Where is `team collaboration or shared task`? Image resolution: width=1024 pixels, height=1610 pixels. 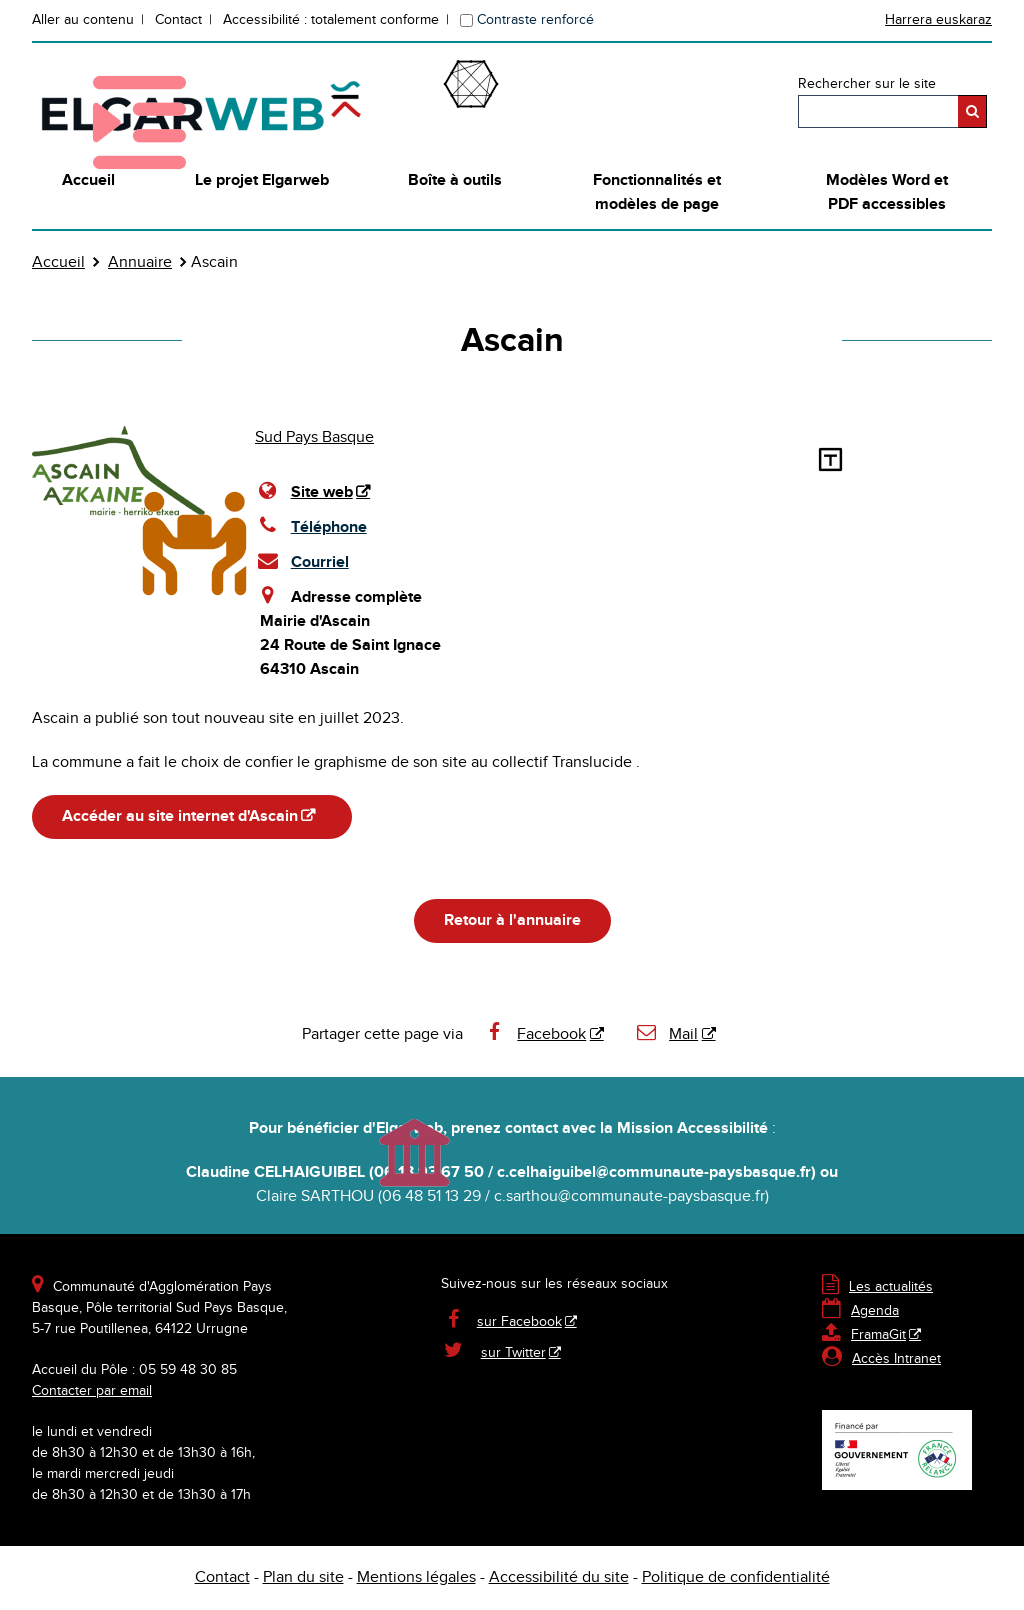 team collaboration or shared task is located at coordinates (194, 543).